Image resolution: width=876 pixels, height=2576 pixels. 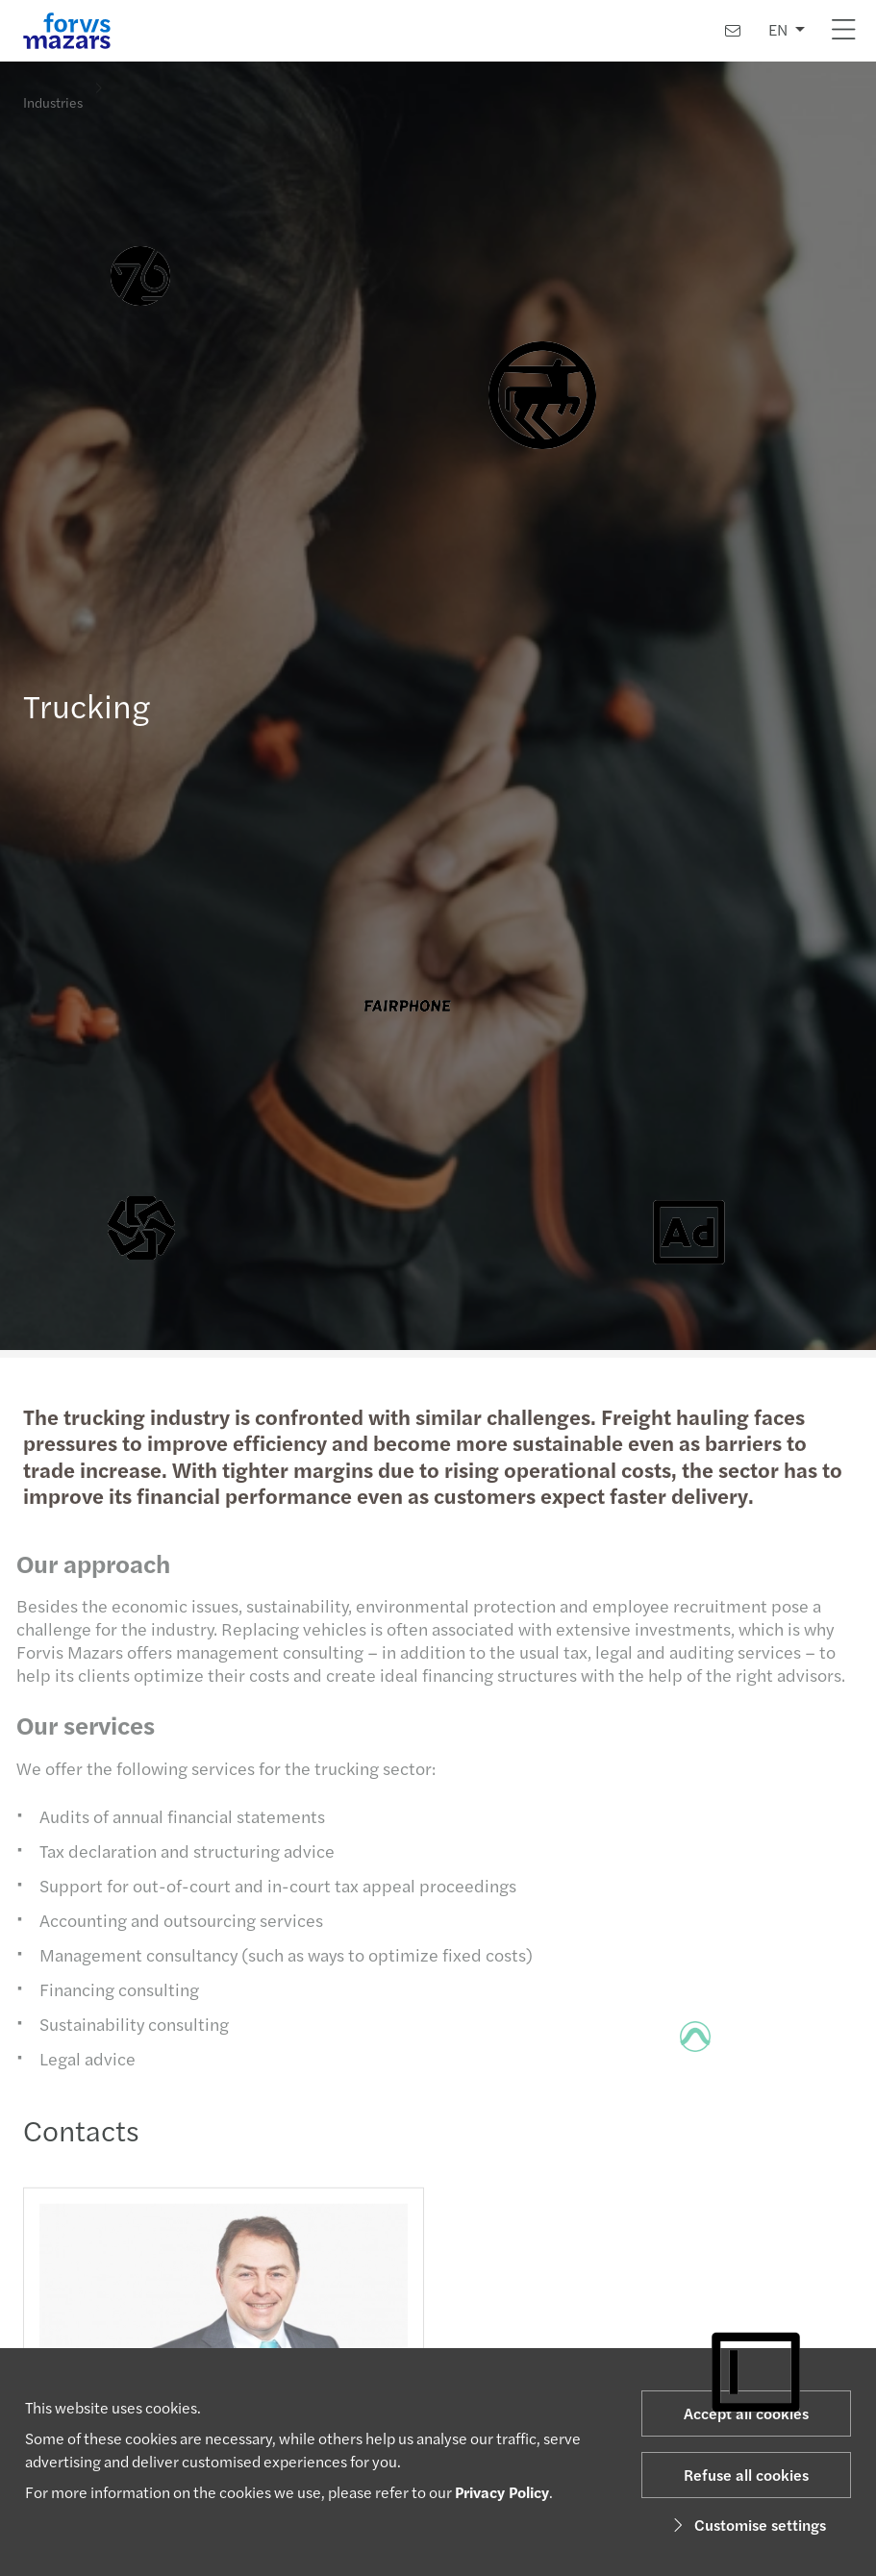 I want to click on visit system76 website or support, so click(x=140, y=276).